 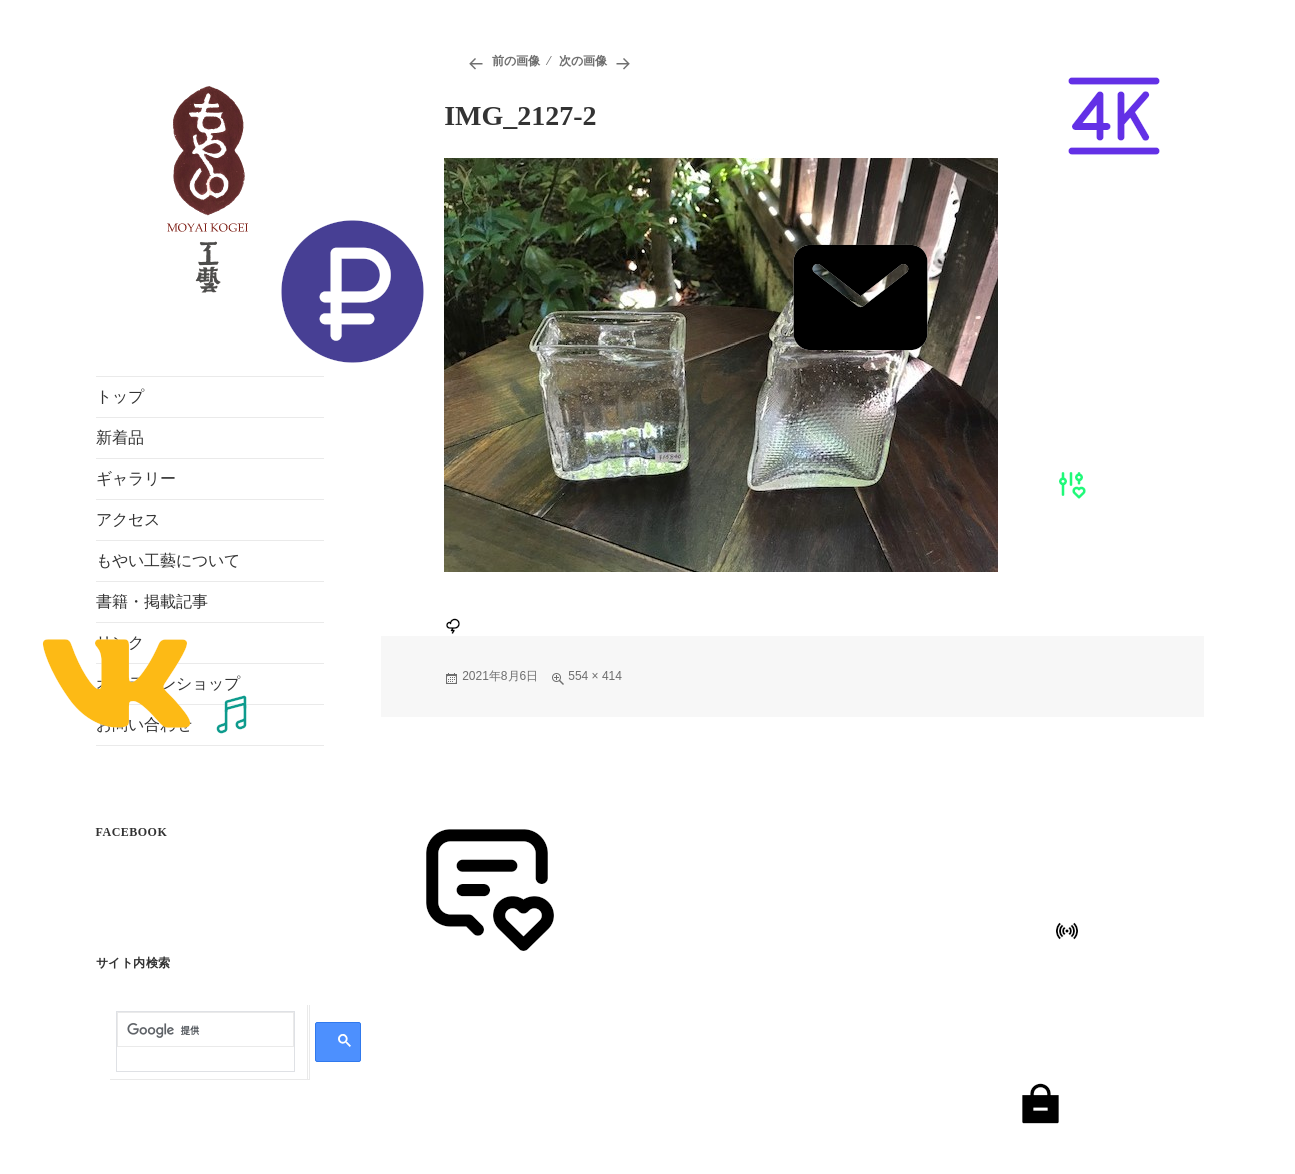 I want to click on indicates 4K video resolution quality, so click(x=1114, y=116).